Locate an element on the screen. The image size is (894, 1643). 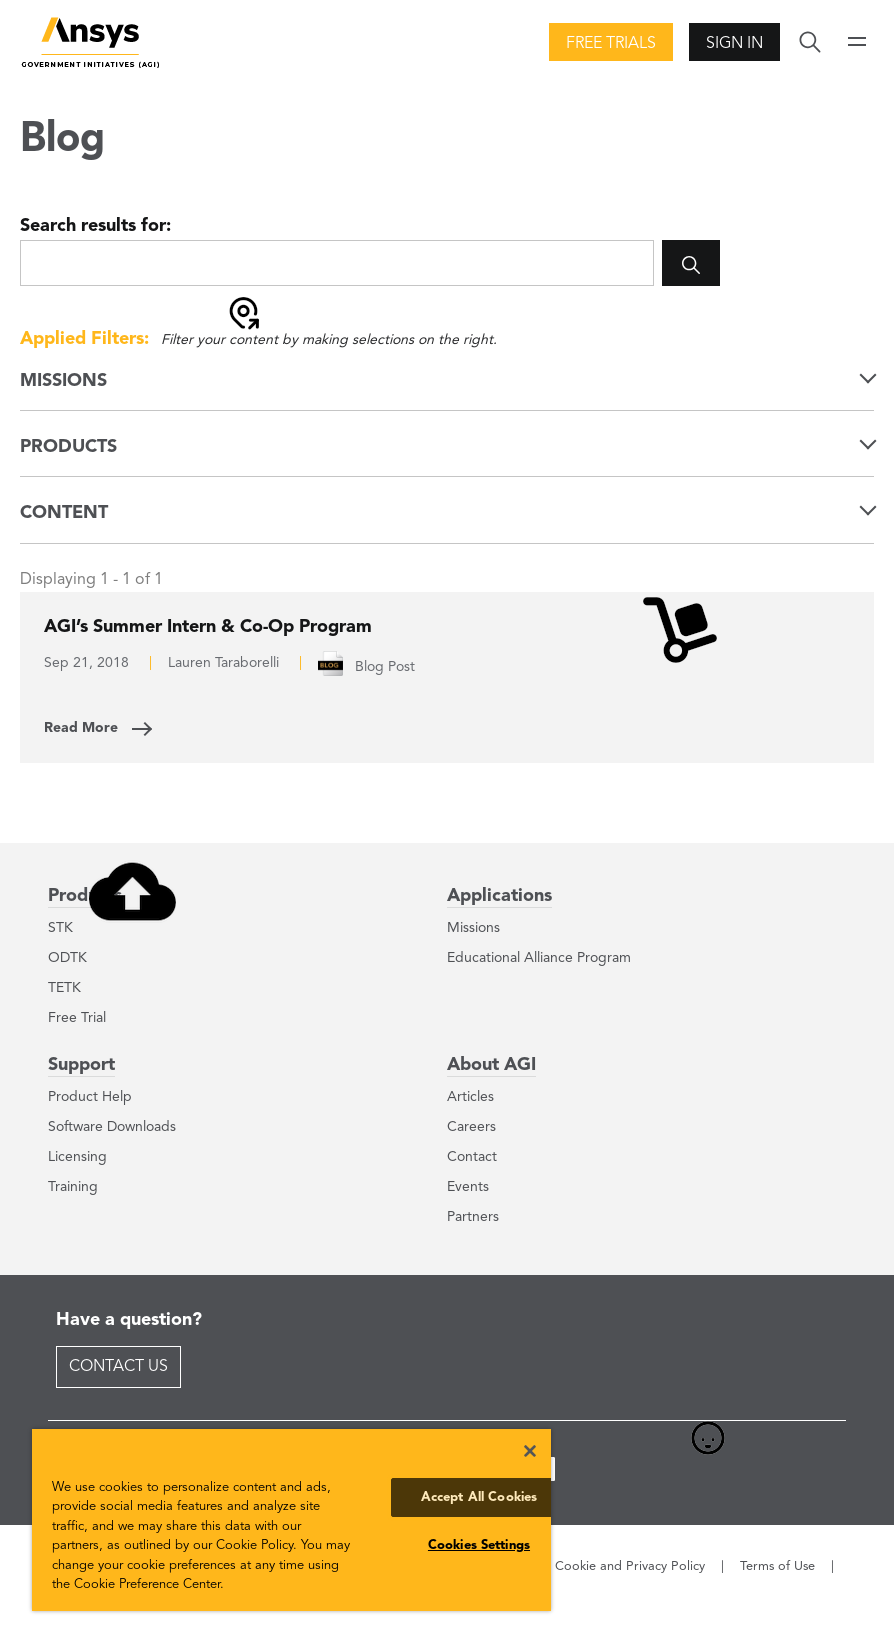
access shipping or delivery options is located at coordinates (680, 630).